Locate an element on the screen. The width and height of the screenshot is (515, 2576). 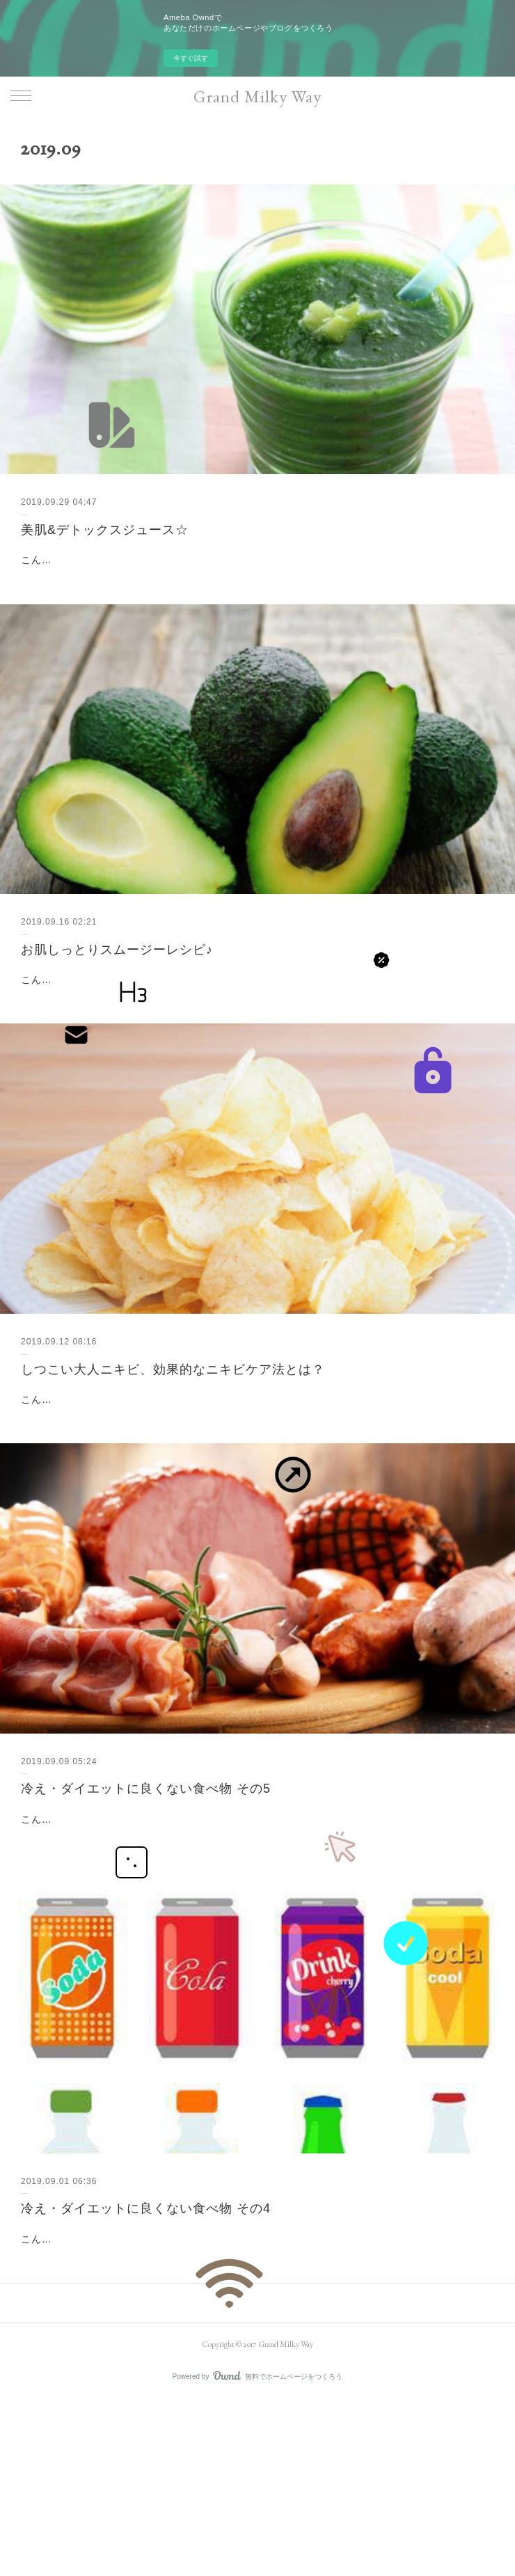
format text as heading level 3 is located at coordinates (133, 991).